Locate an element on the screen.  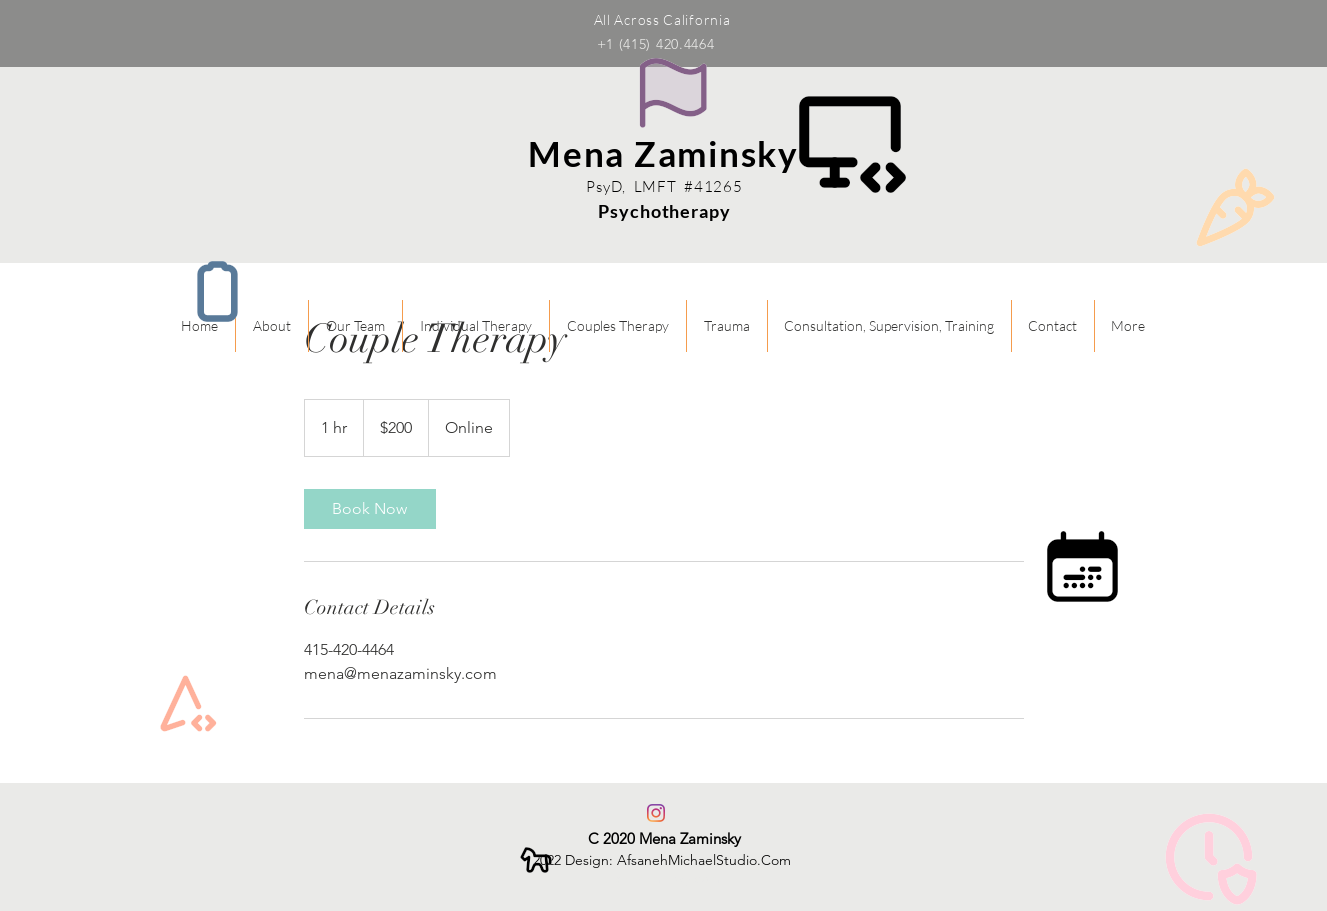
flag or mark an item for follow-up is located at coordinates (670, 91).